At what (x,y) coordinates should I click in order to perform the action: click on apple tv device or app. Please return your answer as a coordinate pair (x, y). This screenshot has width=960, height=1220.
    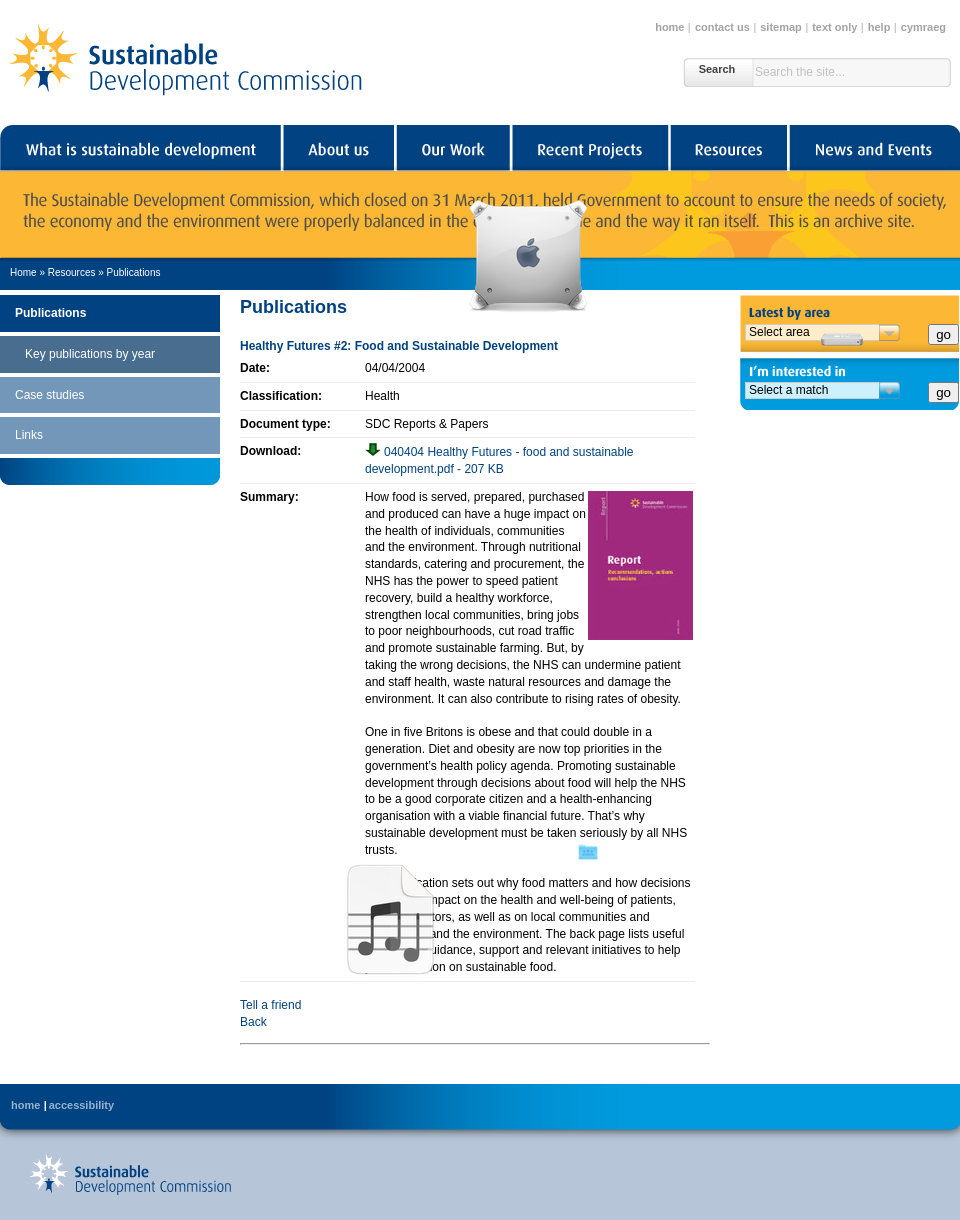
    Looking at the image, I should click on (842, 333).